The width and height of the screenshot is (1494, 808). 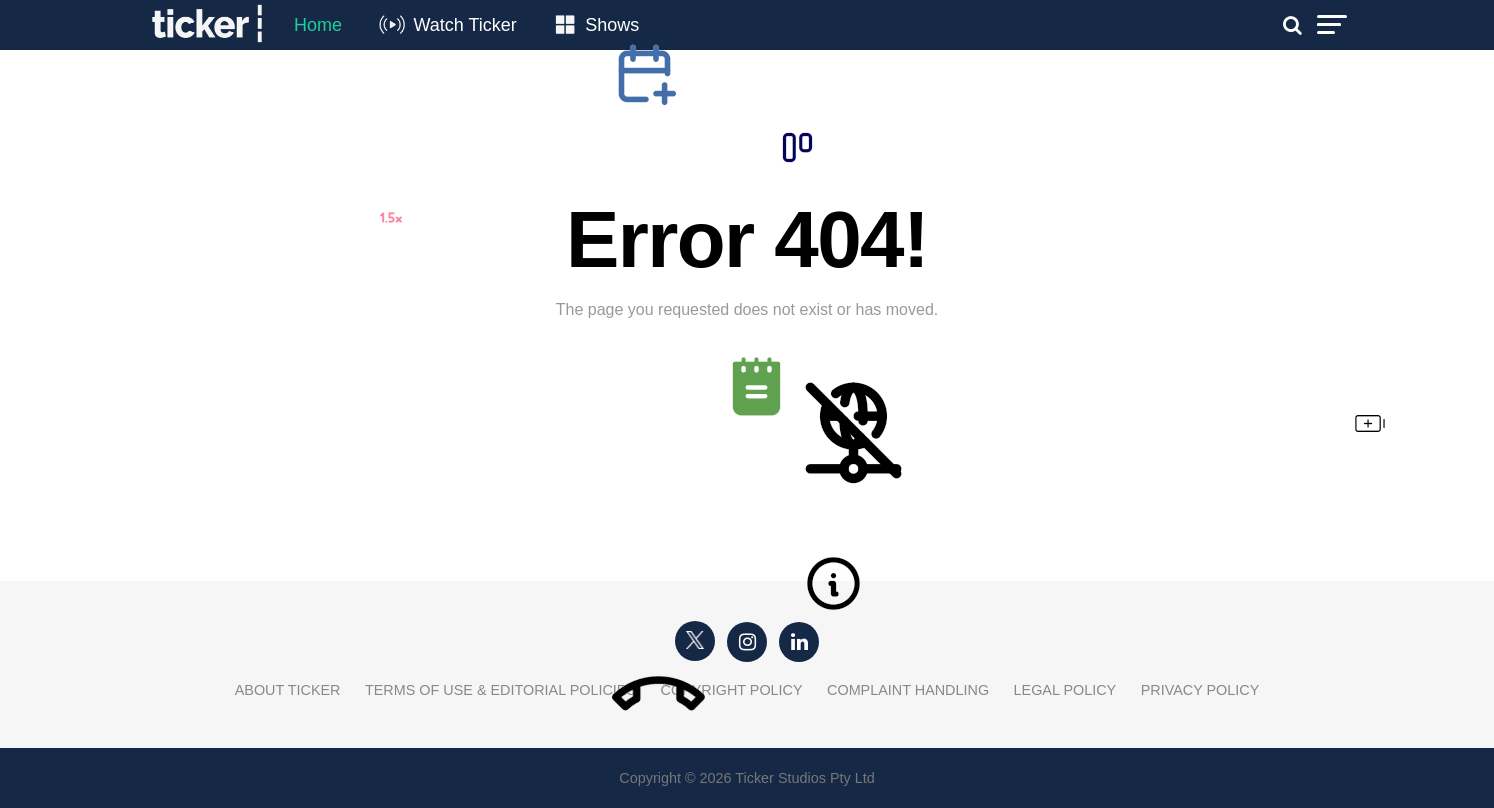 I want to click on add a new event to calendar, so click(x=644, y=73).